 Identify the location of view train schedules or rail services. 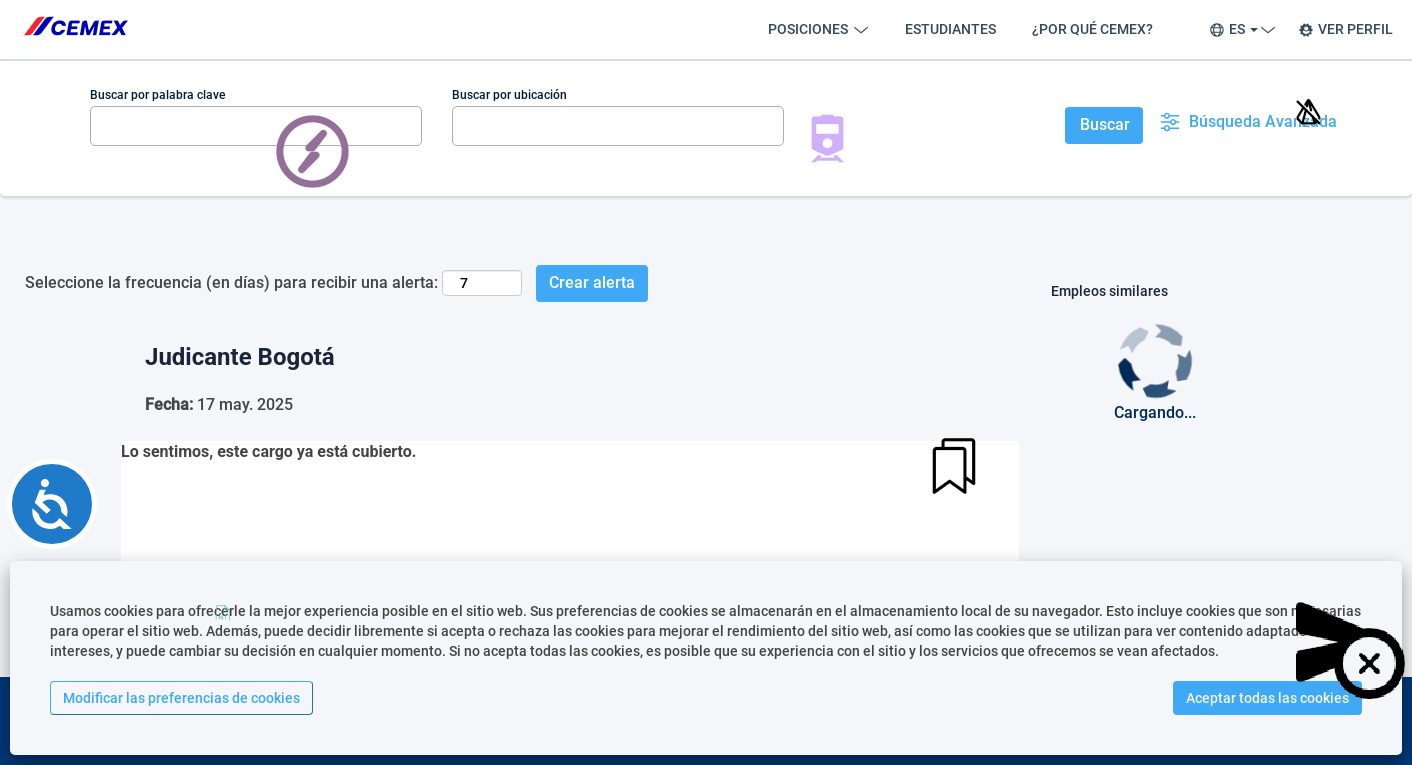
(827, 138).